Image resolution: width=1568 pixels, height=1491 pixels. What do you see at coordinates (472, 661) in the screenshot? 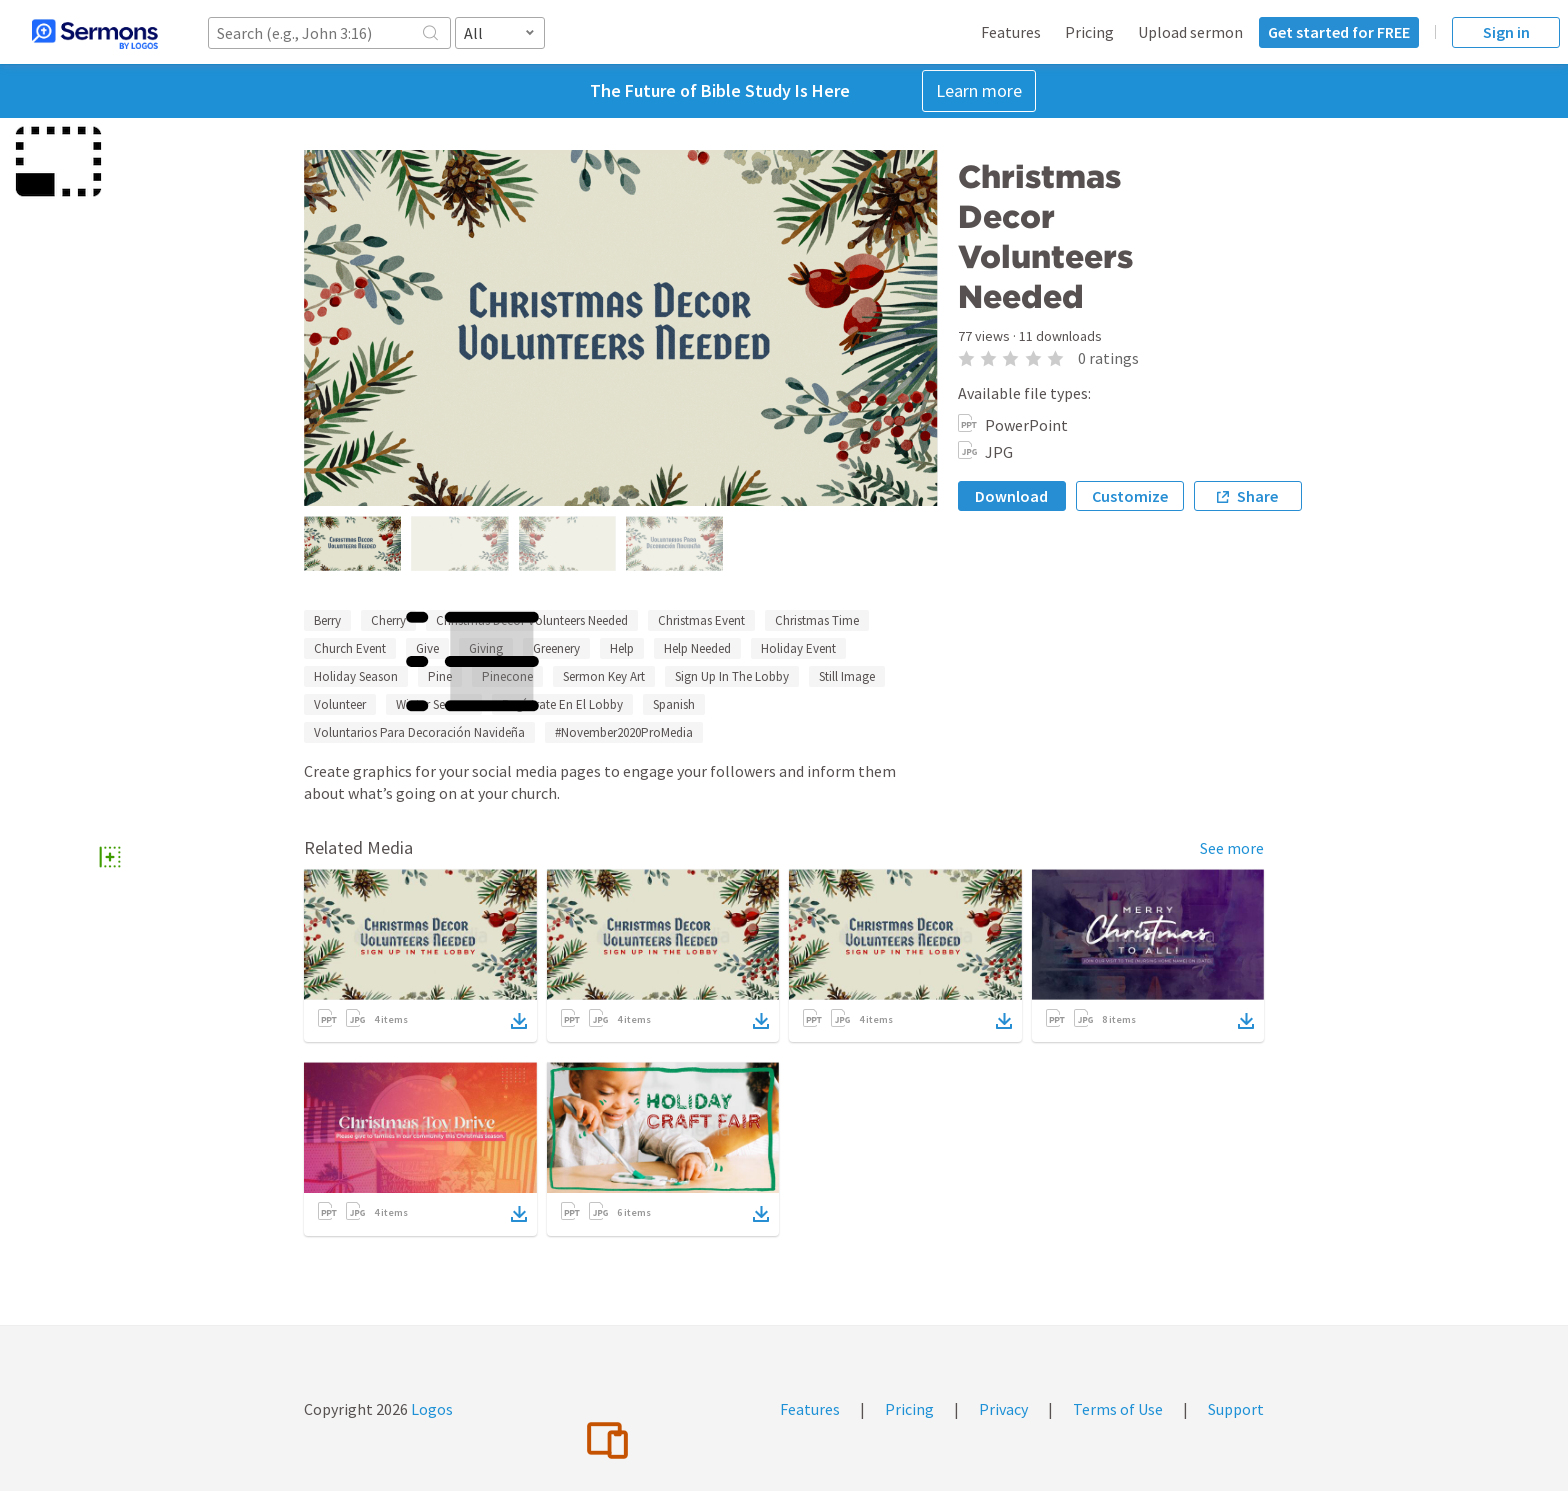
I see `view items in a list format` at bounding box center [472, 661].